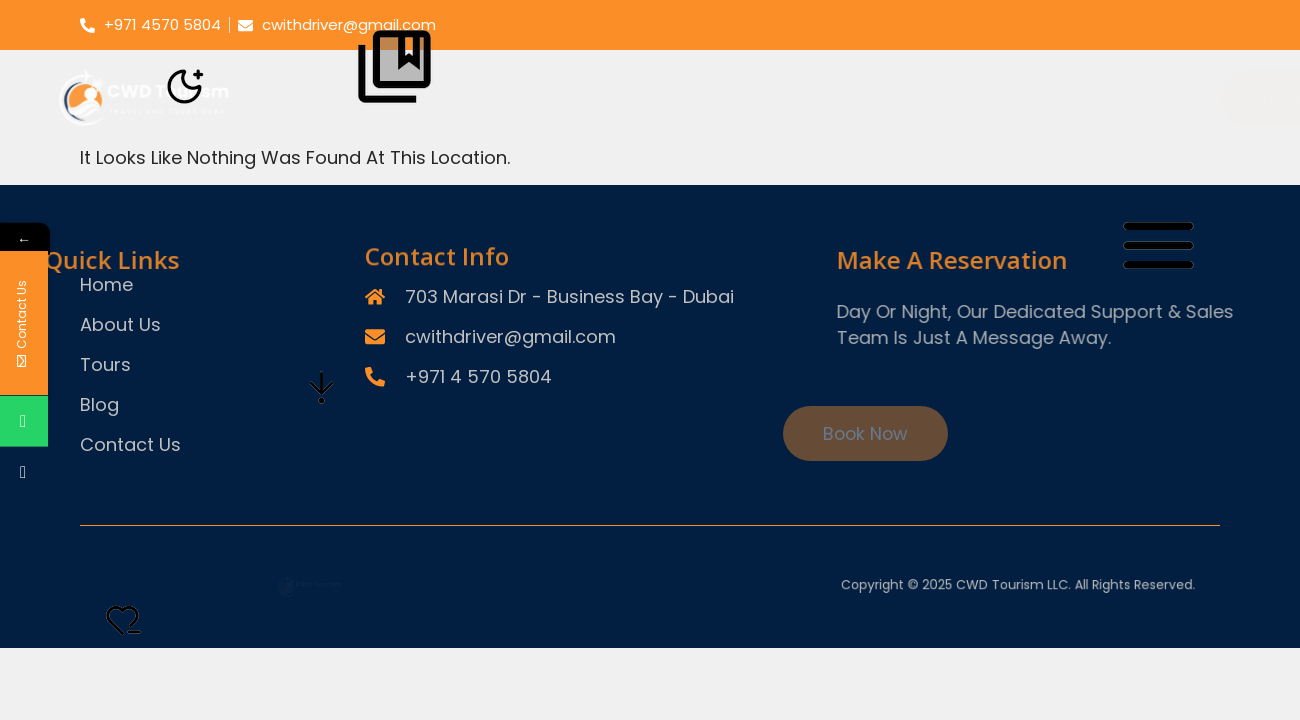 Image resolution: width=1300 pixels, height=720 pixels. Describe the element at coordinates (1158, 245) in the screenshot. I see `open navigation menu` at that location.